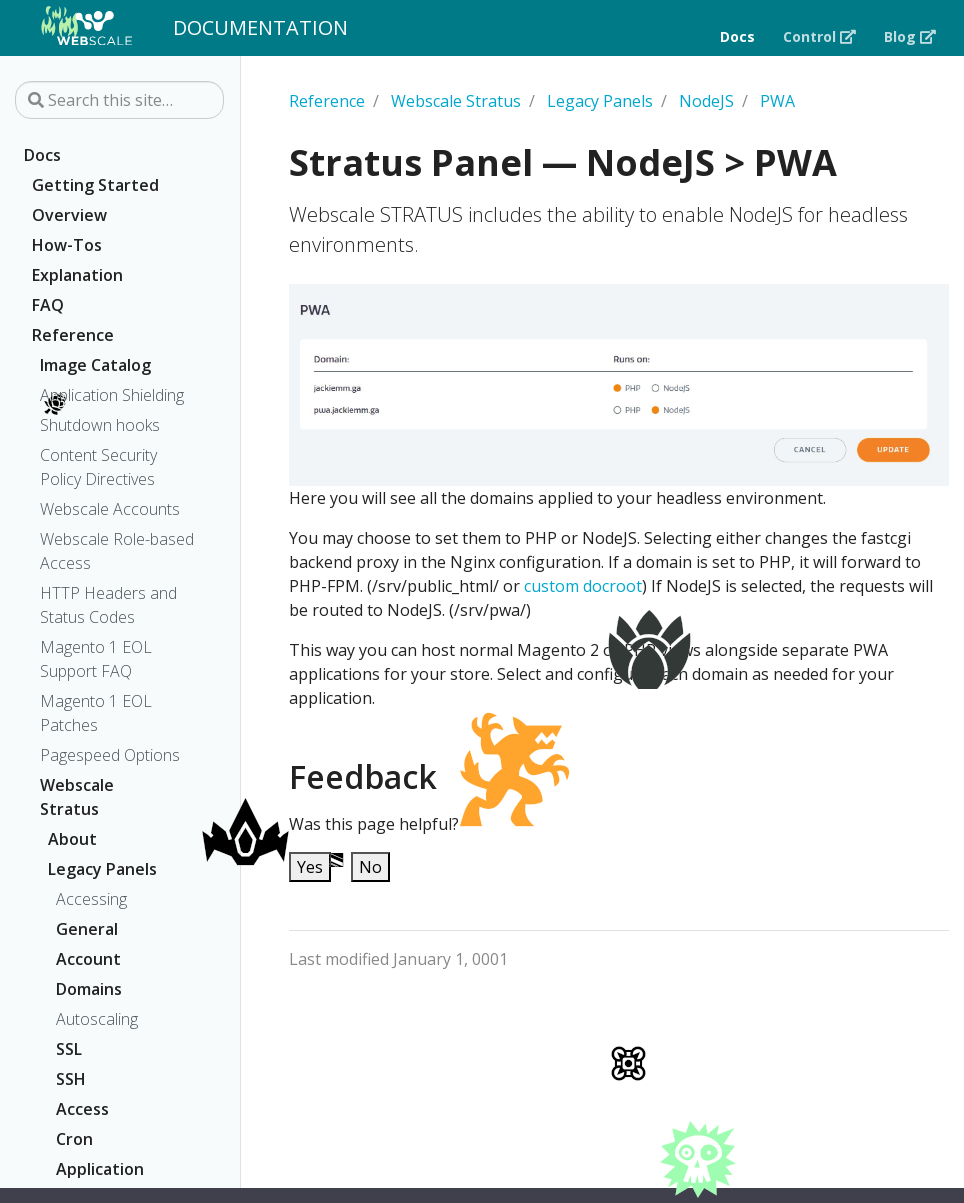 Image resolution: width=964 pixels, height=1203 pixels. Describe the element at coordinates (514, 769) in the screenshot. I see `select werewolf character or role` at that location.